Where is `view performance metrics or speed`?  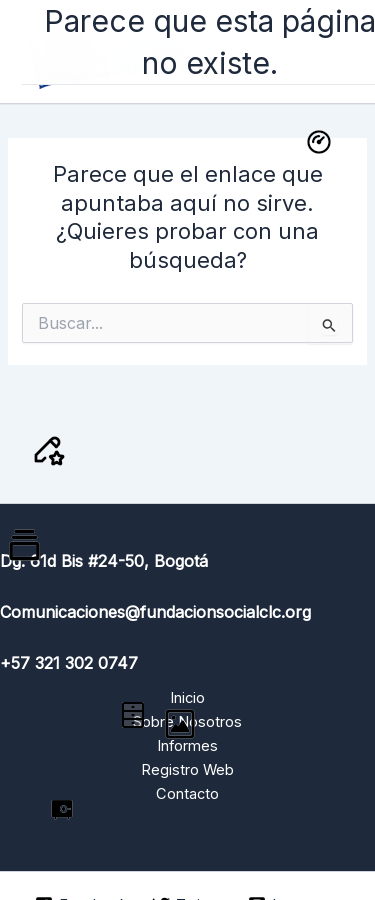 view performance metrics or speed is located at coordinates (319, 142).